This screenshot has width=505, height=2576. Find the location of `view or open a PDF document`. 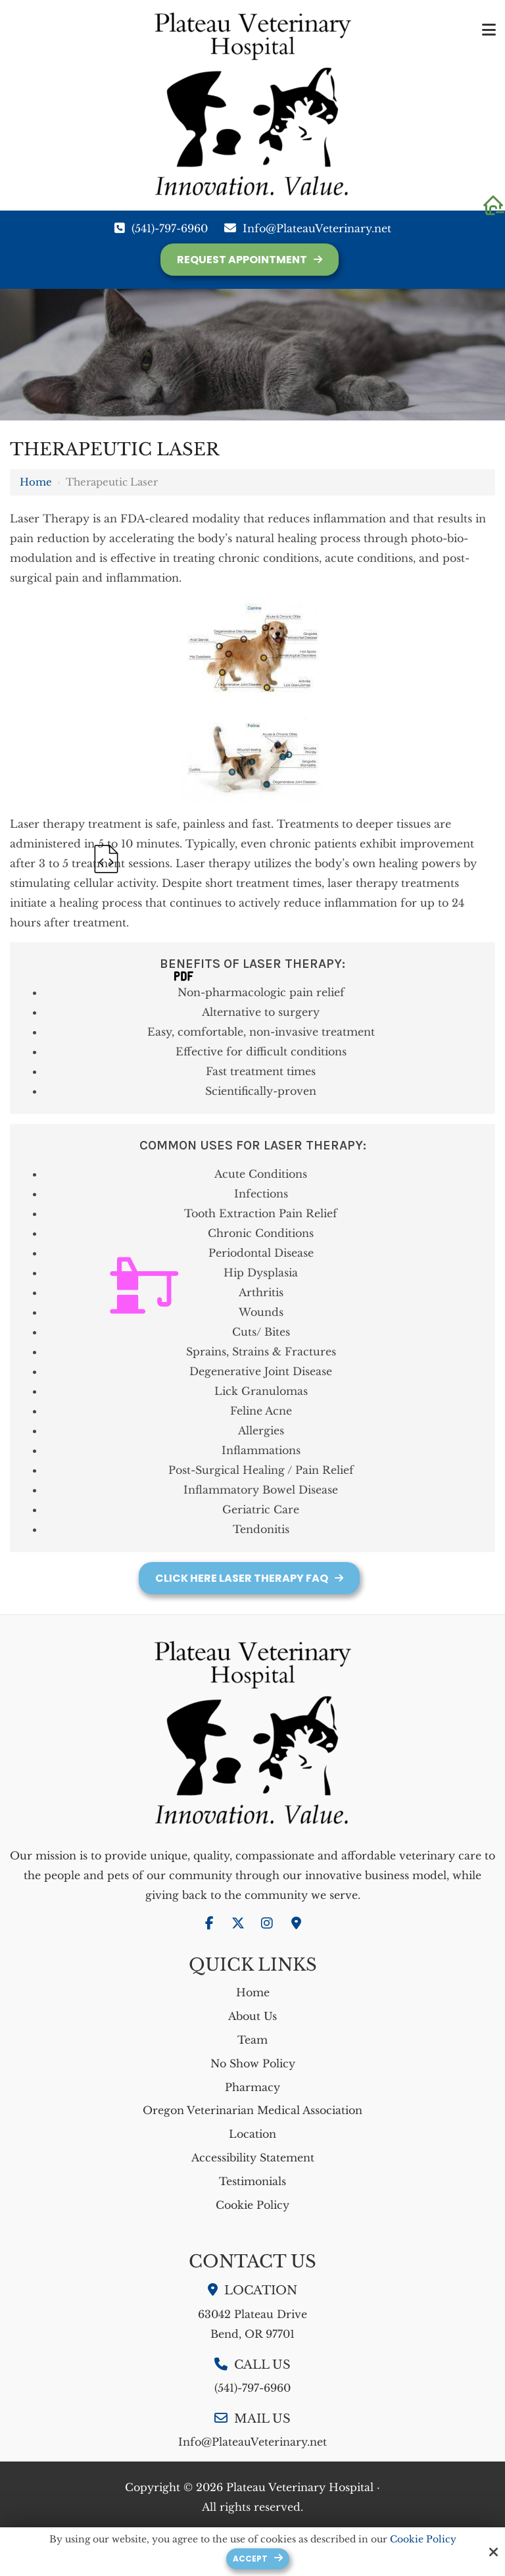

view or open a PDF document is located at coordinates (183, 976).